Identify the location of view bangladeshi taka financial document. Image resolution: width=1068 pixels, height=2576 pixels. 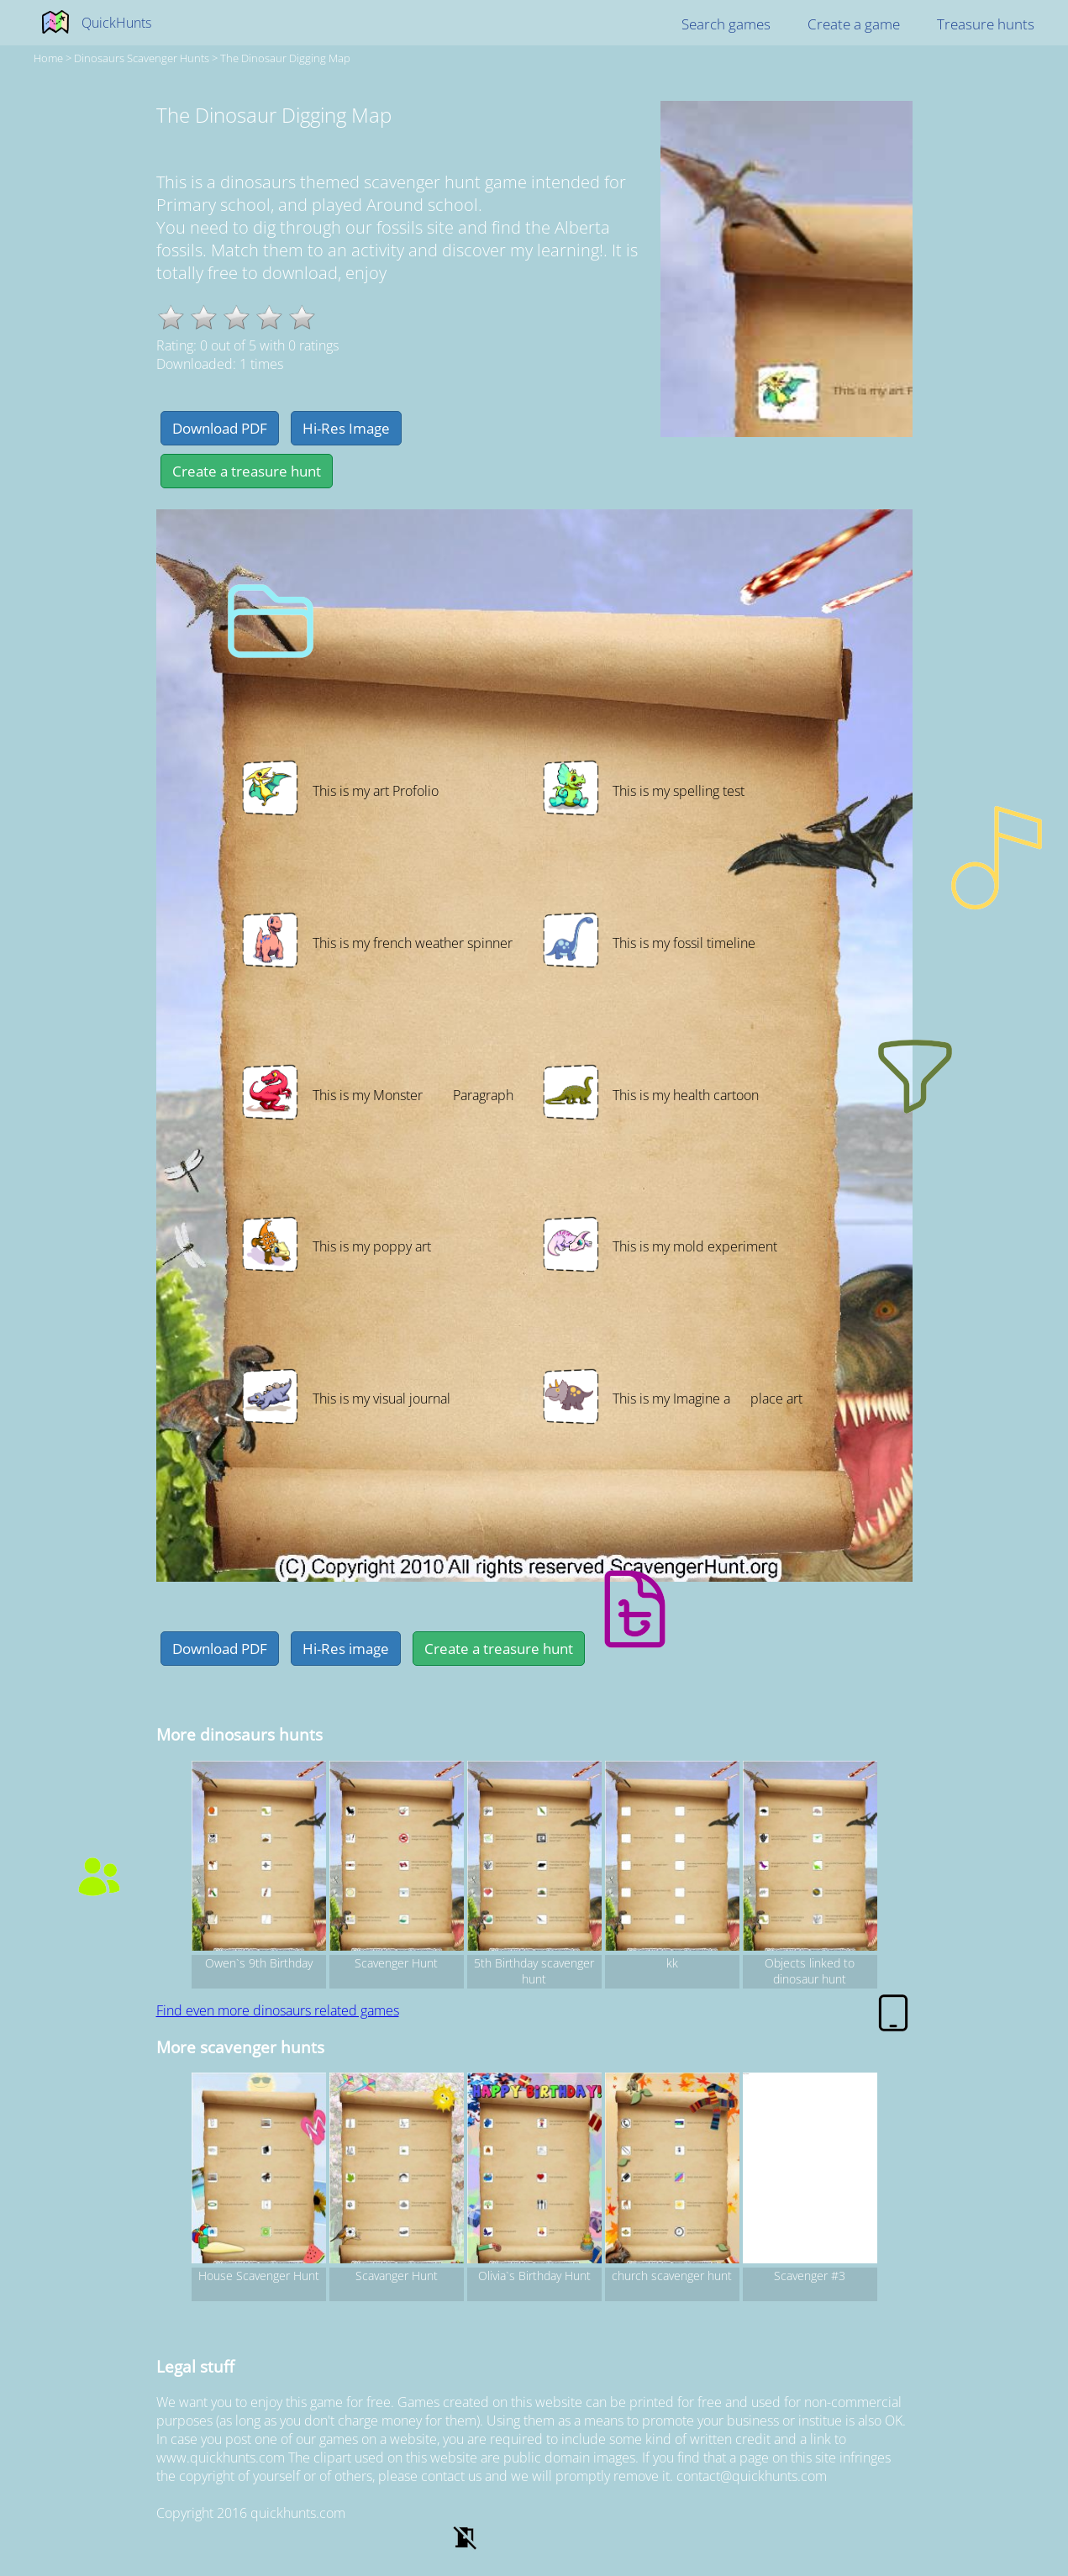
(634, 1609).